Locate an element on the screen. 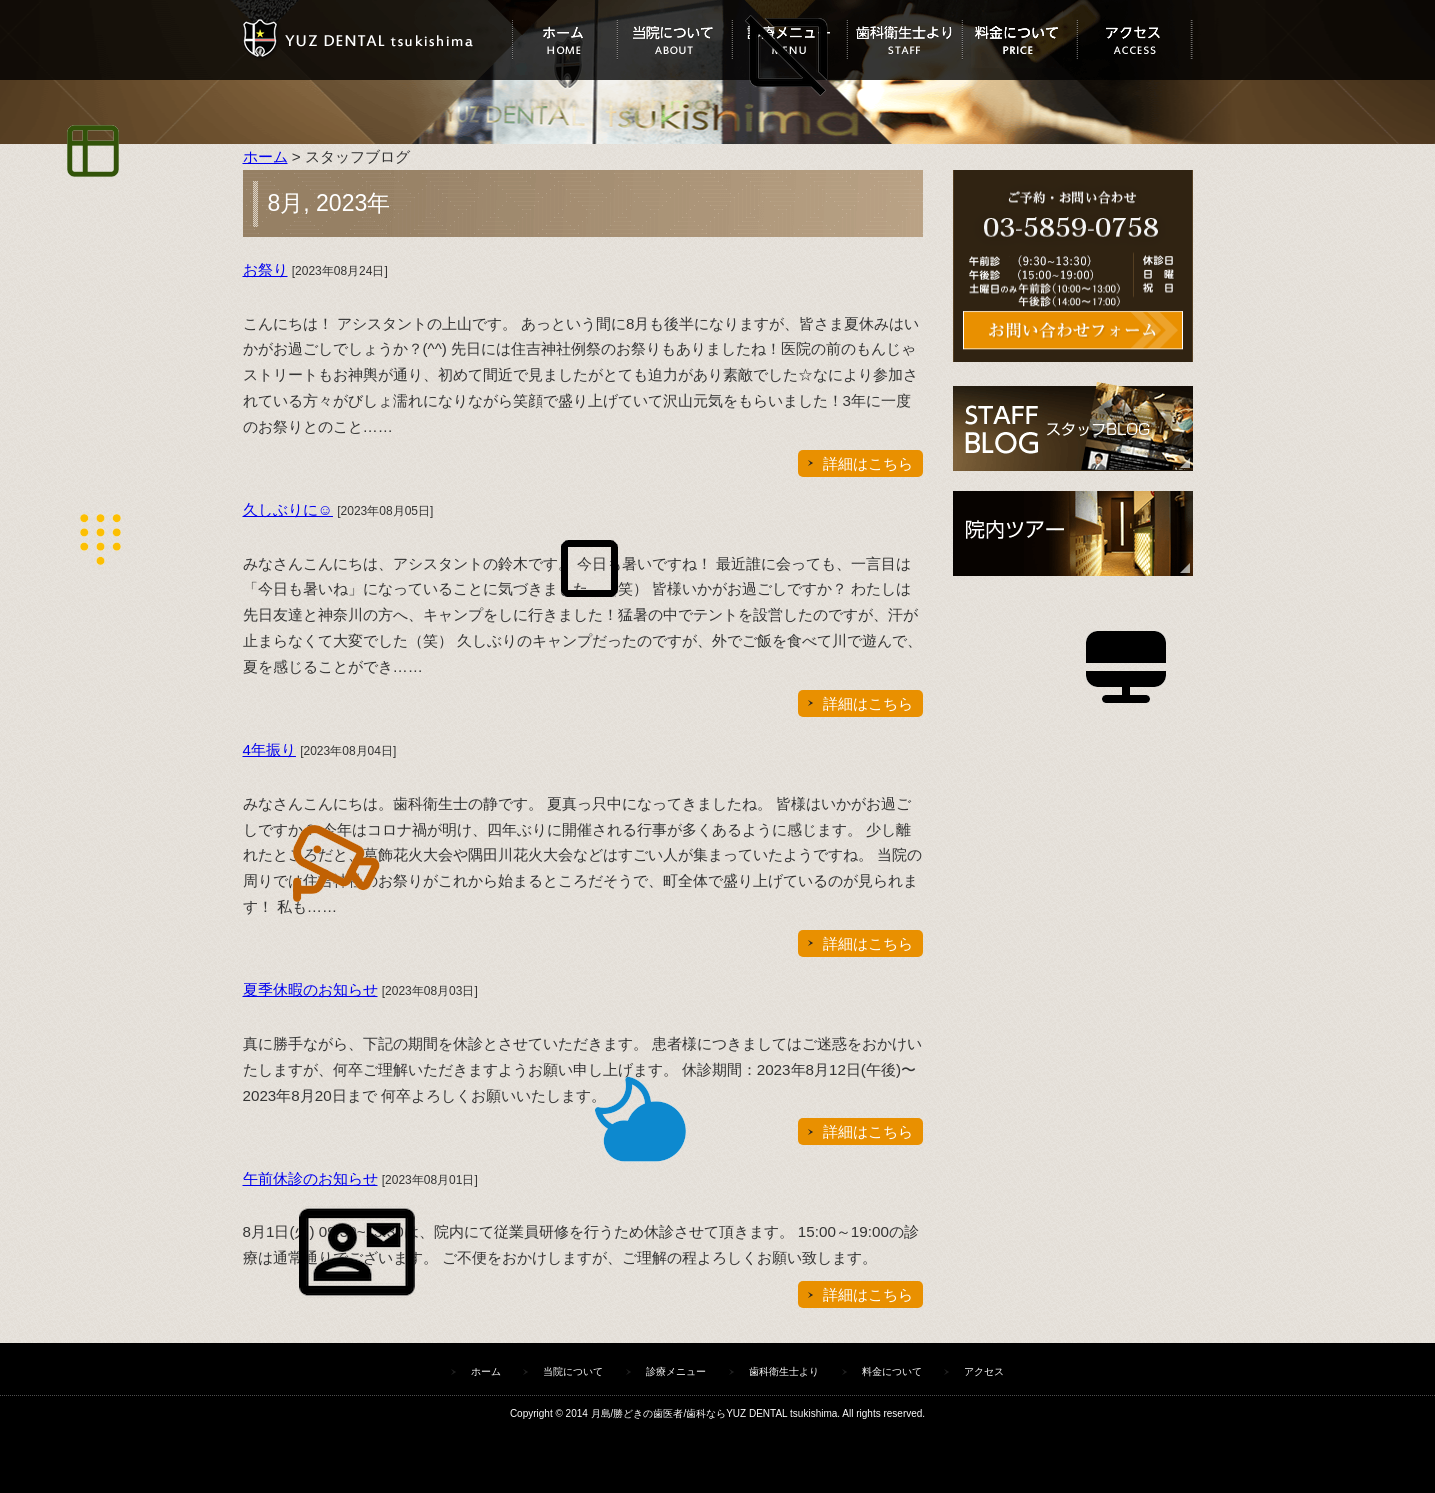 The height and width of the screenshot is (1493, 1435). indicates browser not supported for this feature is located at coordinates (788, 52).